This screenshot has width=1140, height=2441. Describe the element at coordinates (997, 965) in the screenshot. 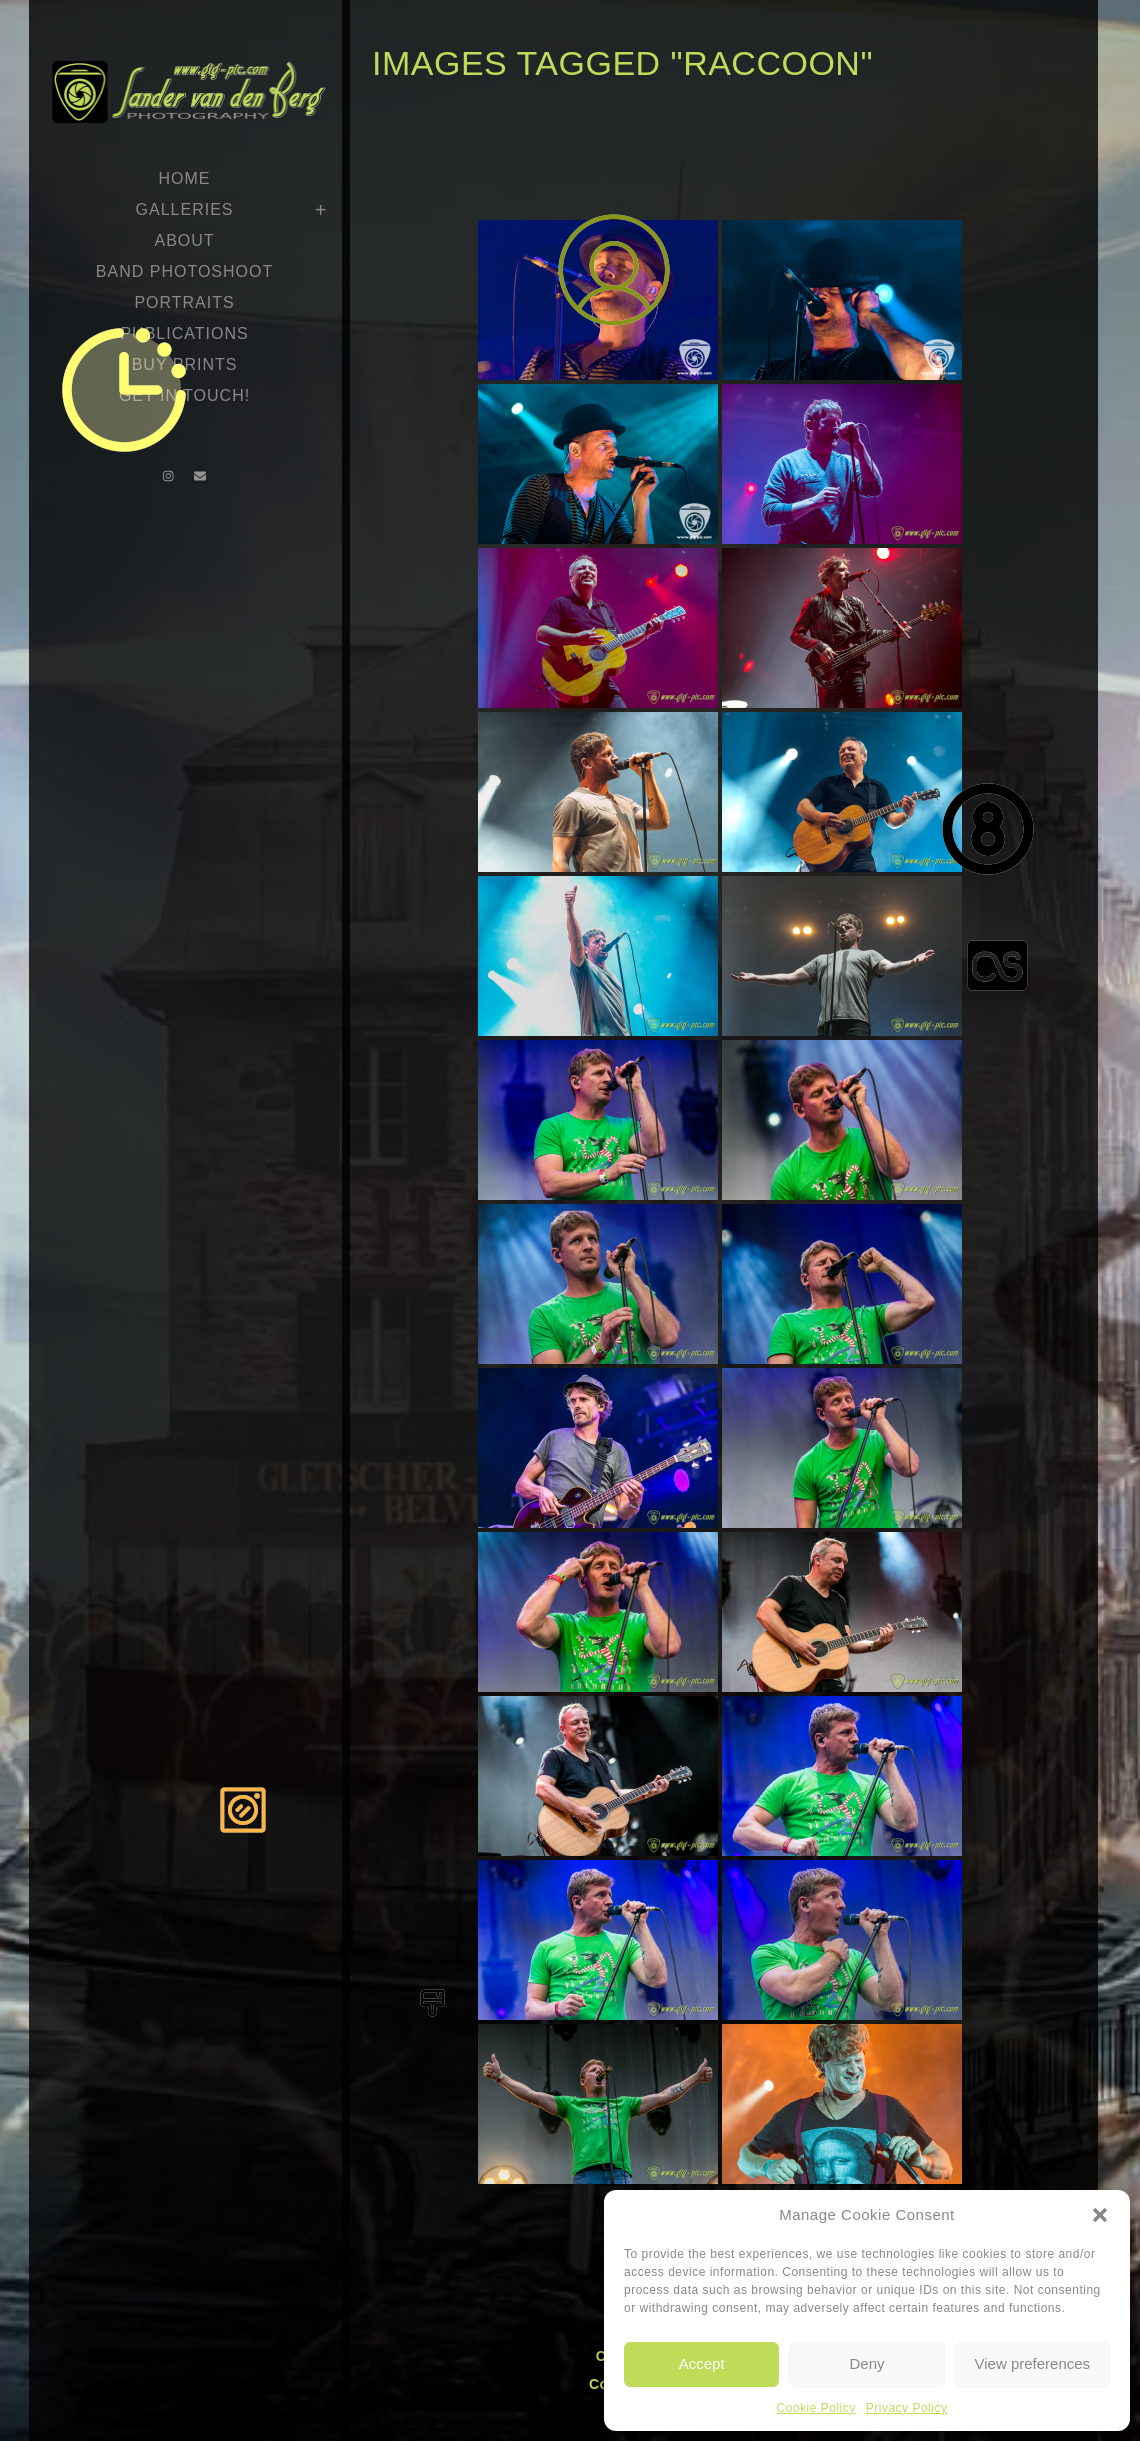

I see `open Last.fm app or website` at that location.